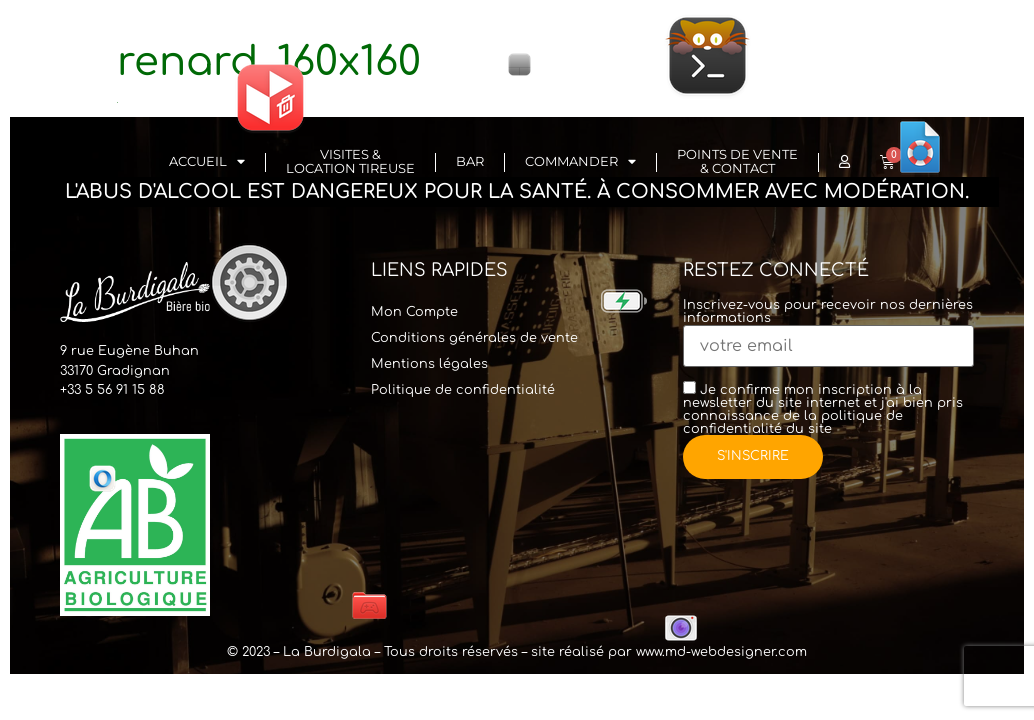 This screenshot has width=1034, height=720. I want to click on open kitty terminal emulator, so click(707, 55).